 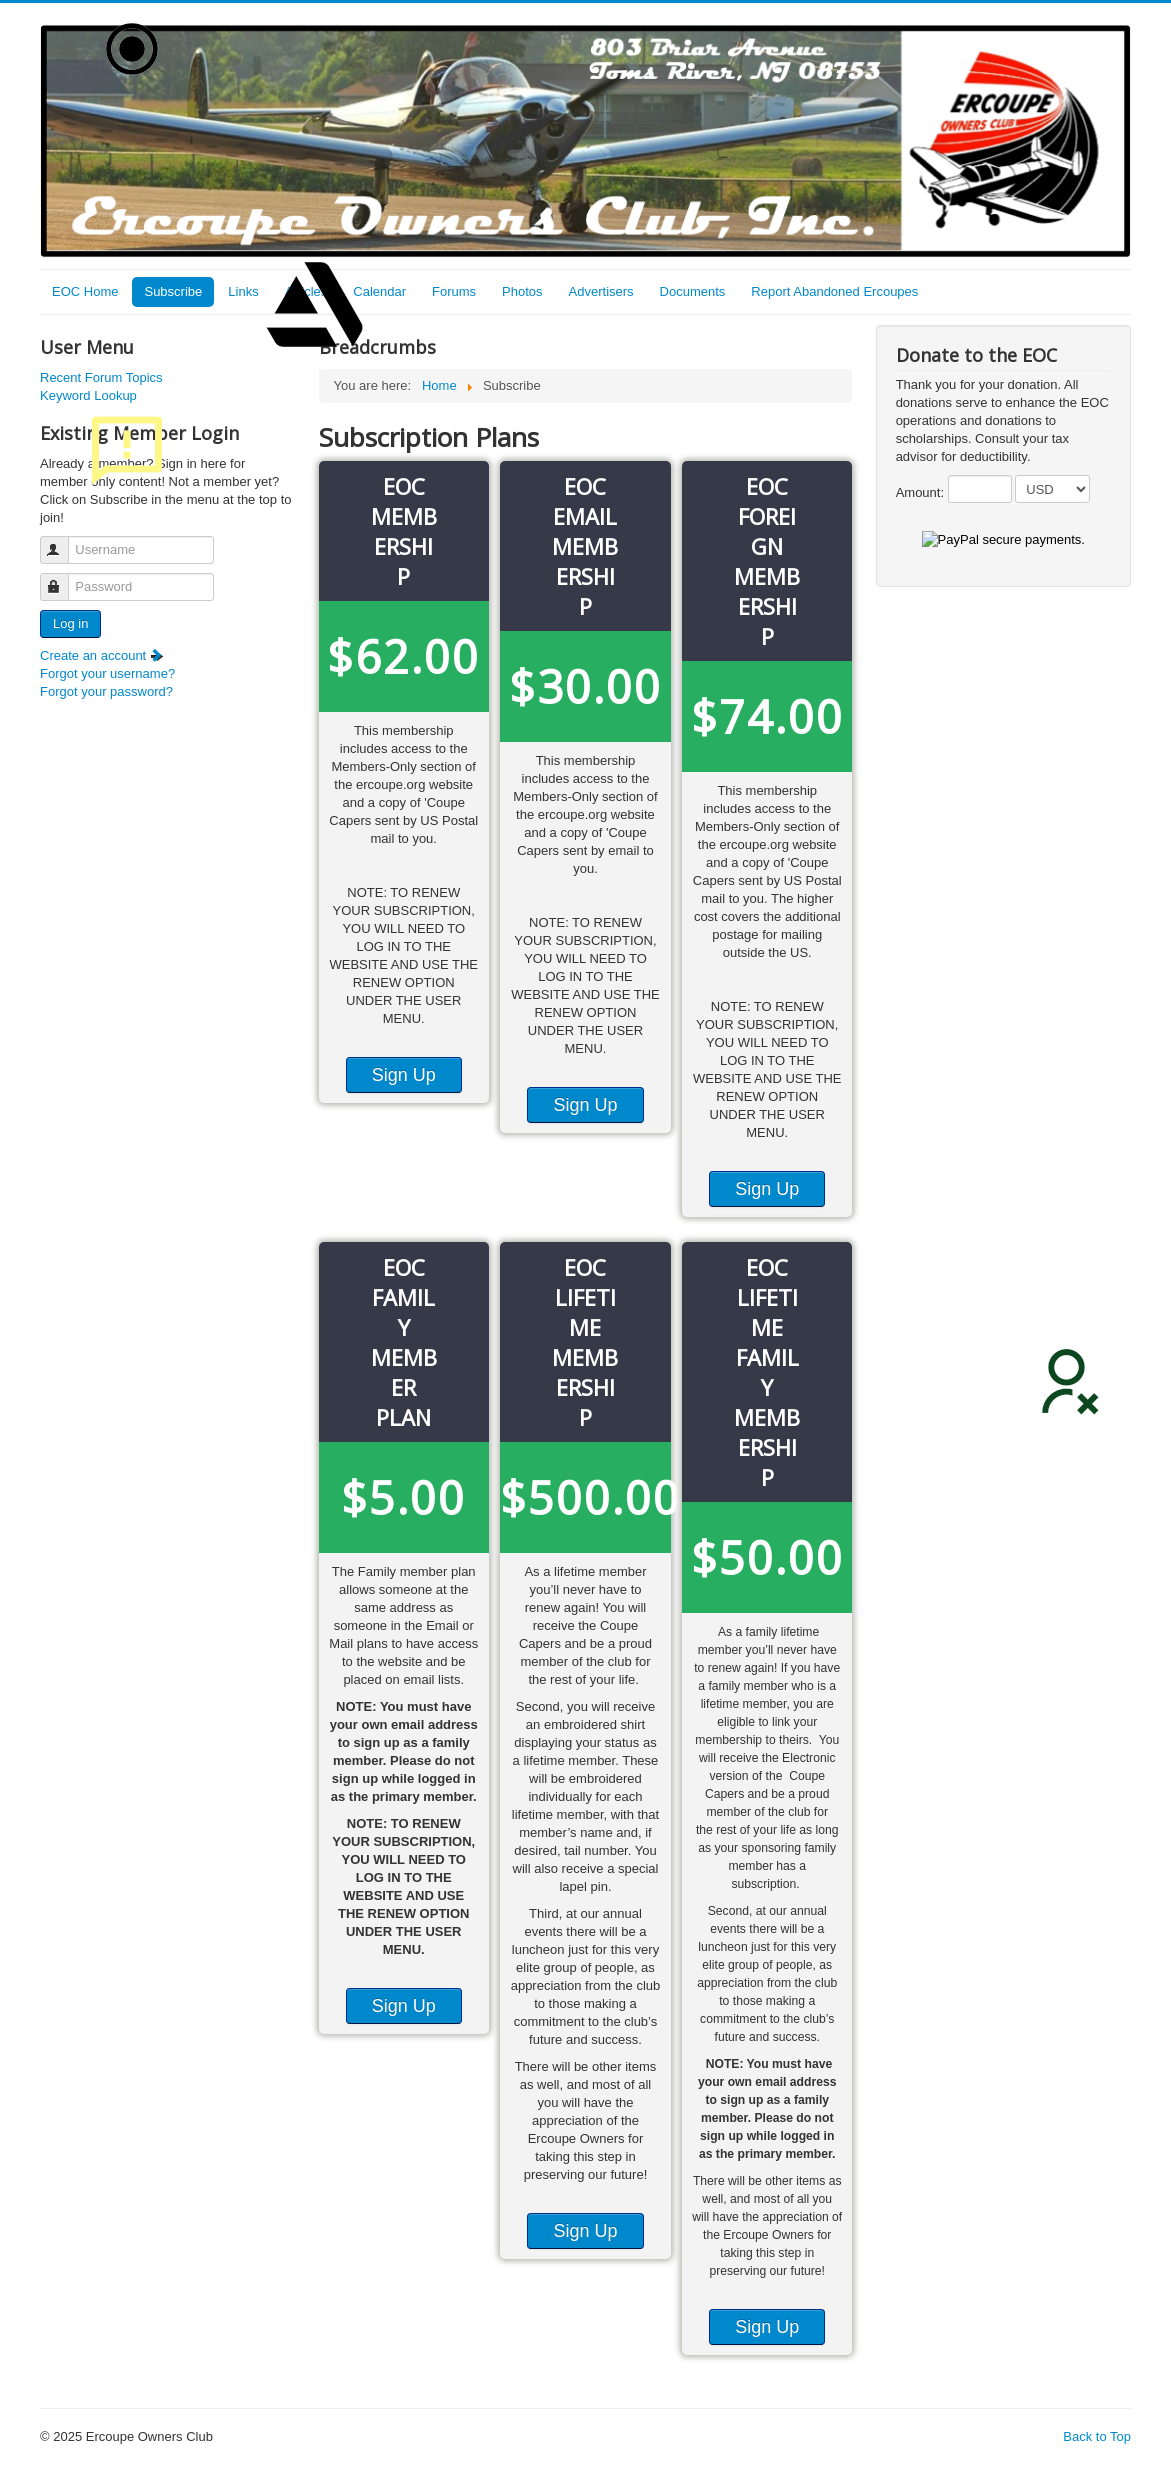 What do you see at coordinates (314, 304) in the screenshot?
I see `visit artstation profile or portfolio` at bounding box center [314, 304].